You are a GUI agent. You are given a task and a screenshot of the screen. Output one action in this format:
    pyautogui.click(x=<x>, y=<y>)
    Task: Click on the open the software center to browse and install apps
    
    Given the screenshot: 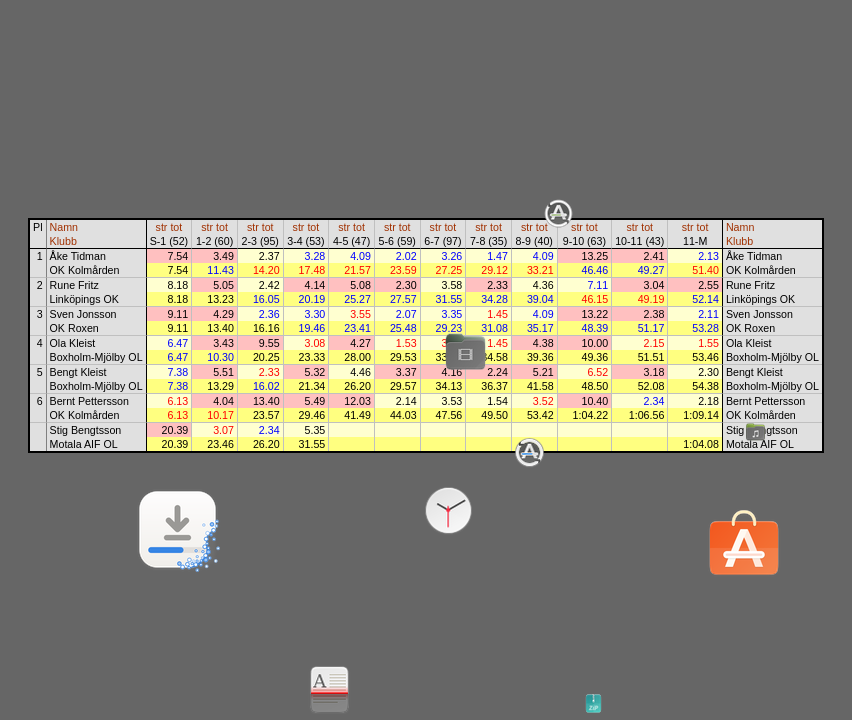 What is the action you would take?
    pyautogui.click(x=744, y=548)
    